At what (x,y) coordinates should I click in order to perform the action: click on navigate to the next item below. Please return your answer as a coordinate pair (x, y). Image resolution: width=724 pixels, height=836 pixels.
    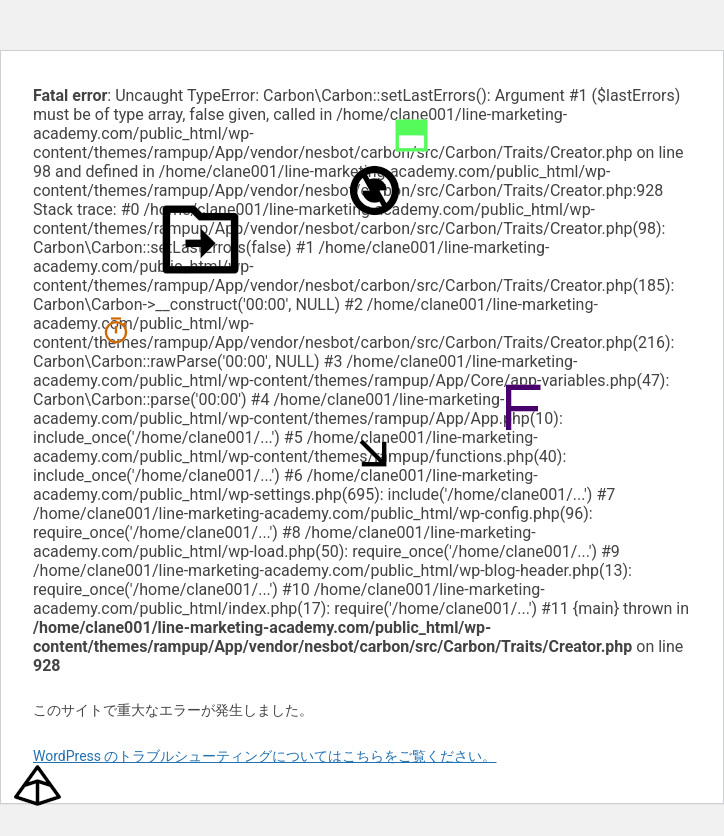
    Looking at the image, I should click on (373, 453).